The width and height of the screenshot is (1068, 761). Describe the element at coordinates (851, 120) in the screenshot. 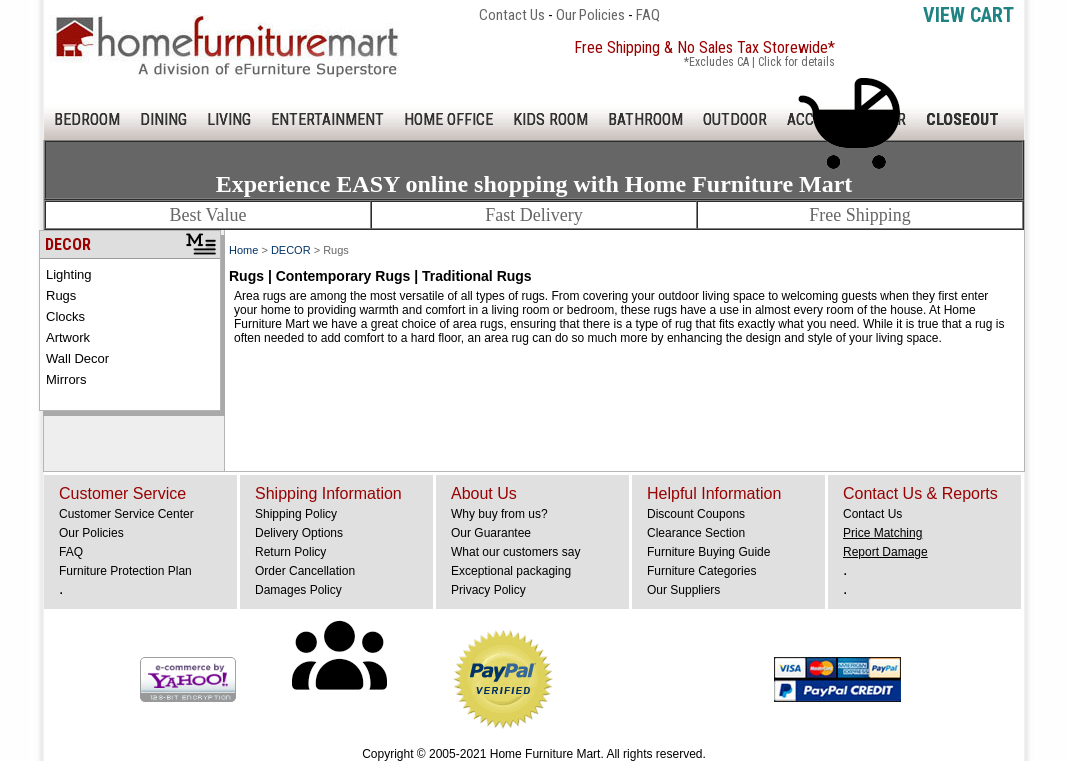

I see `access baby or parenting-related features` at that location.